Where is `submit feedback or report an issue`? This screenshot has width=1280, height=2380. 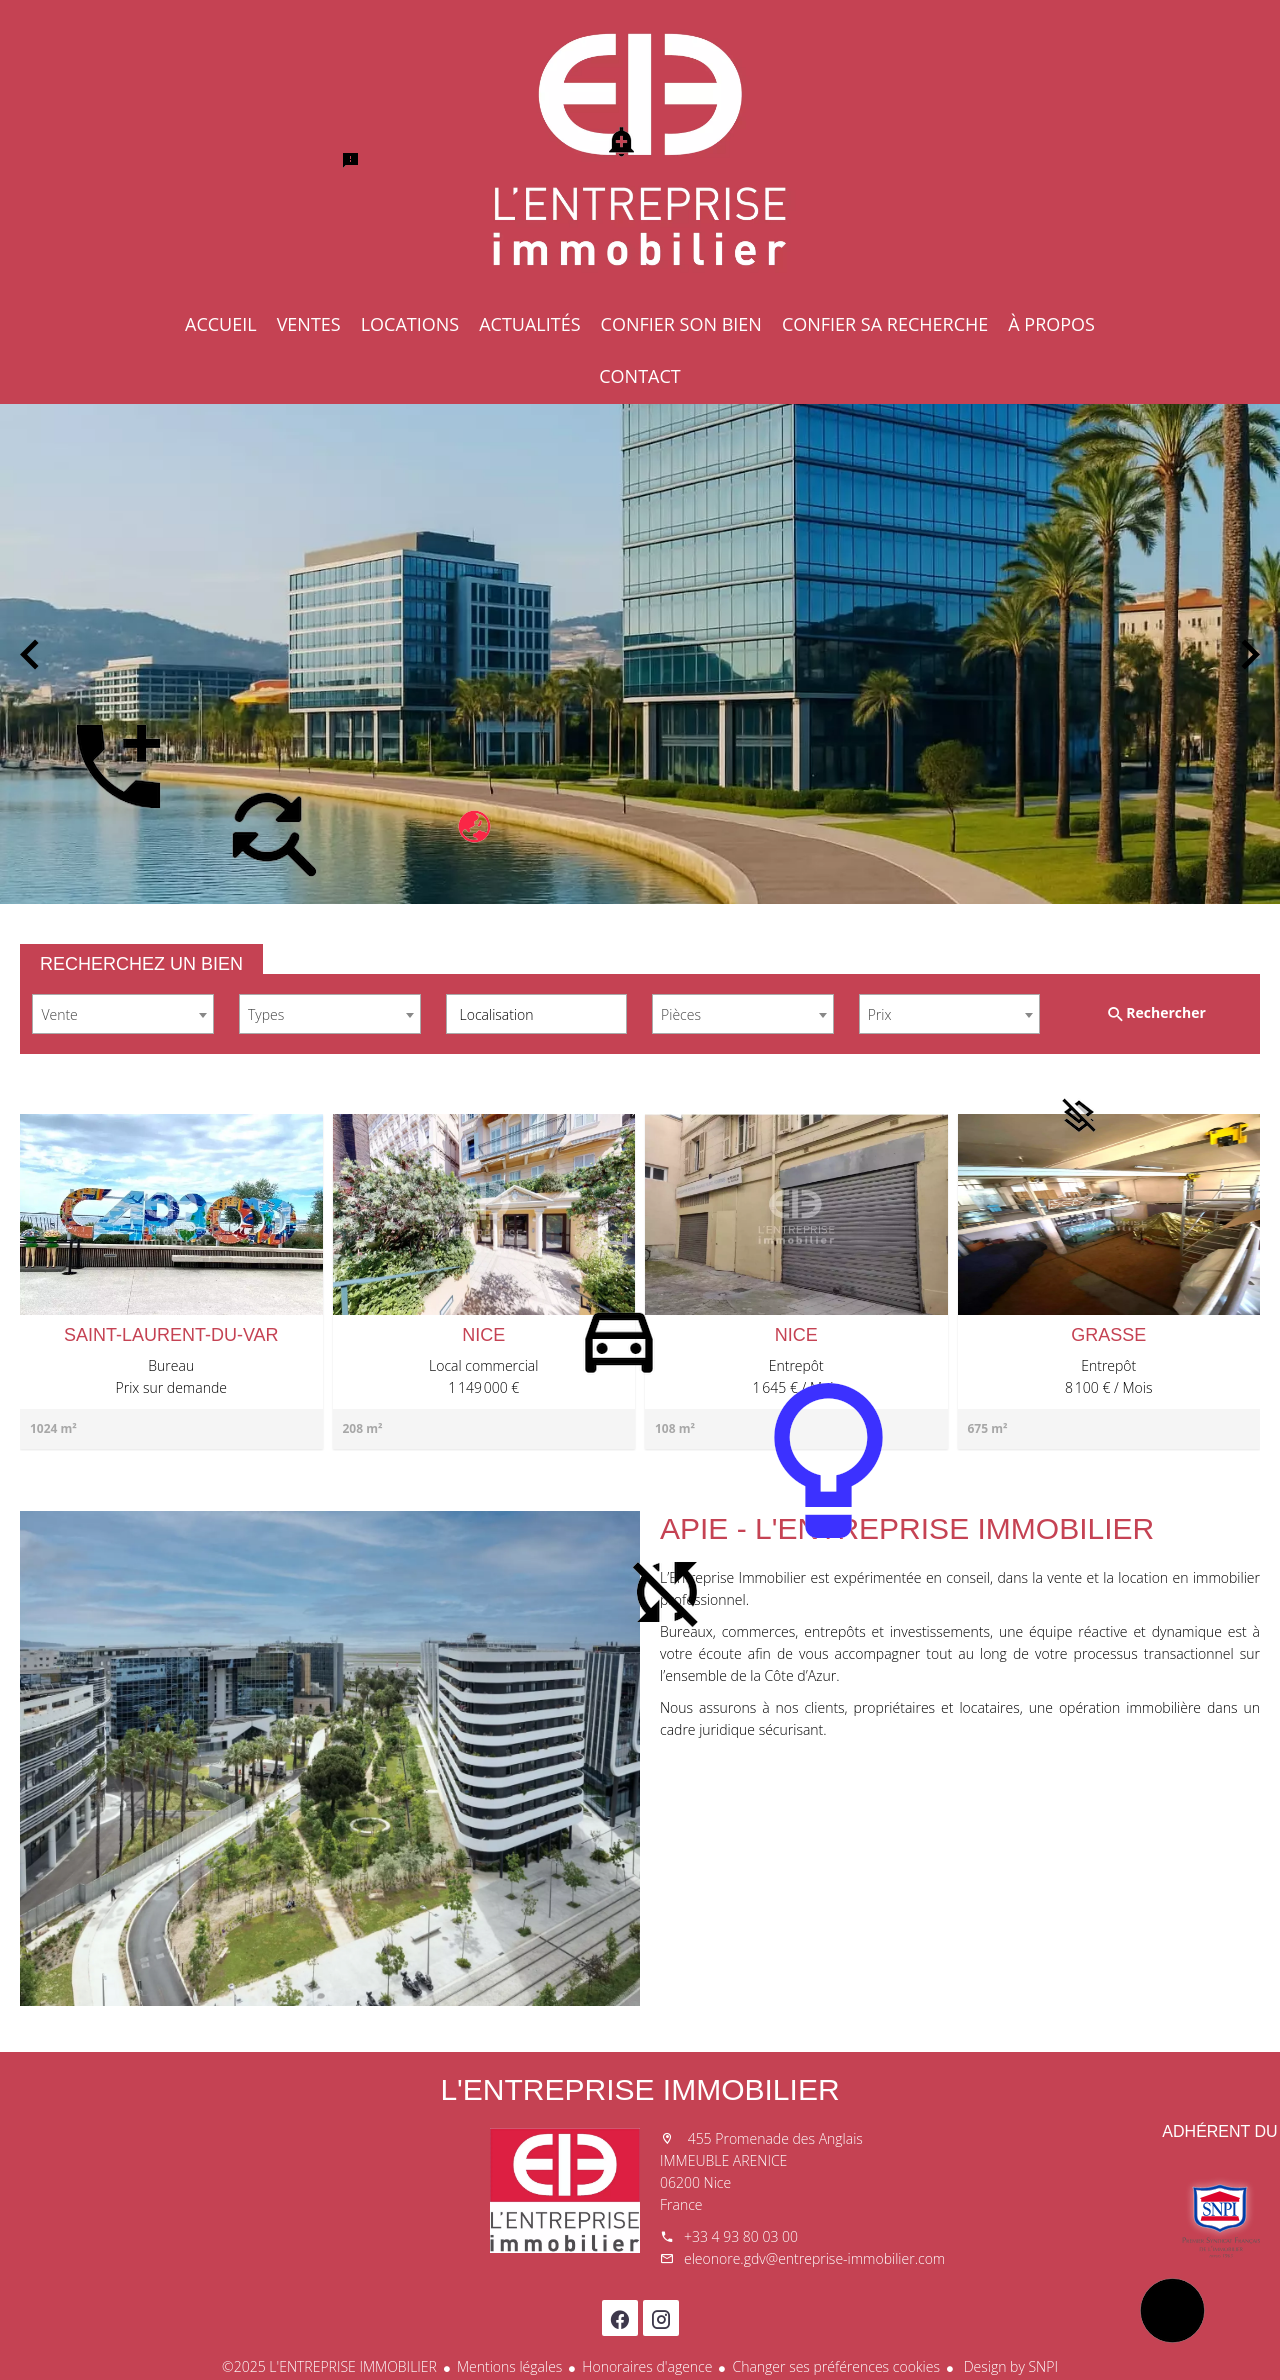 submit feedback or report an issue is located at coordinates (350, 160).